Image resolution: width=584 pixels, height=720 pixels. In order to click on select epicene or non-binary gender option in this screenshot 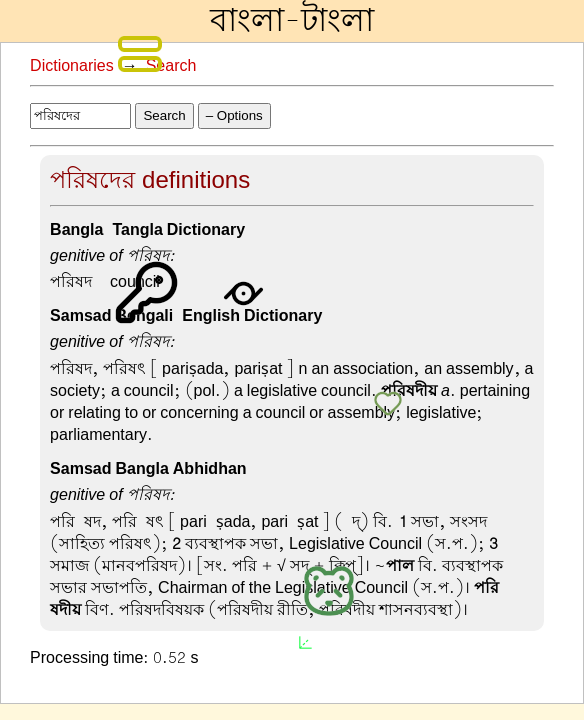, I will do `click(243, 293)`.